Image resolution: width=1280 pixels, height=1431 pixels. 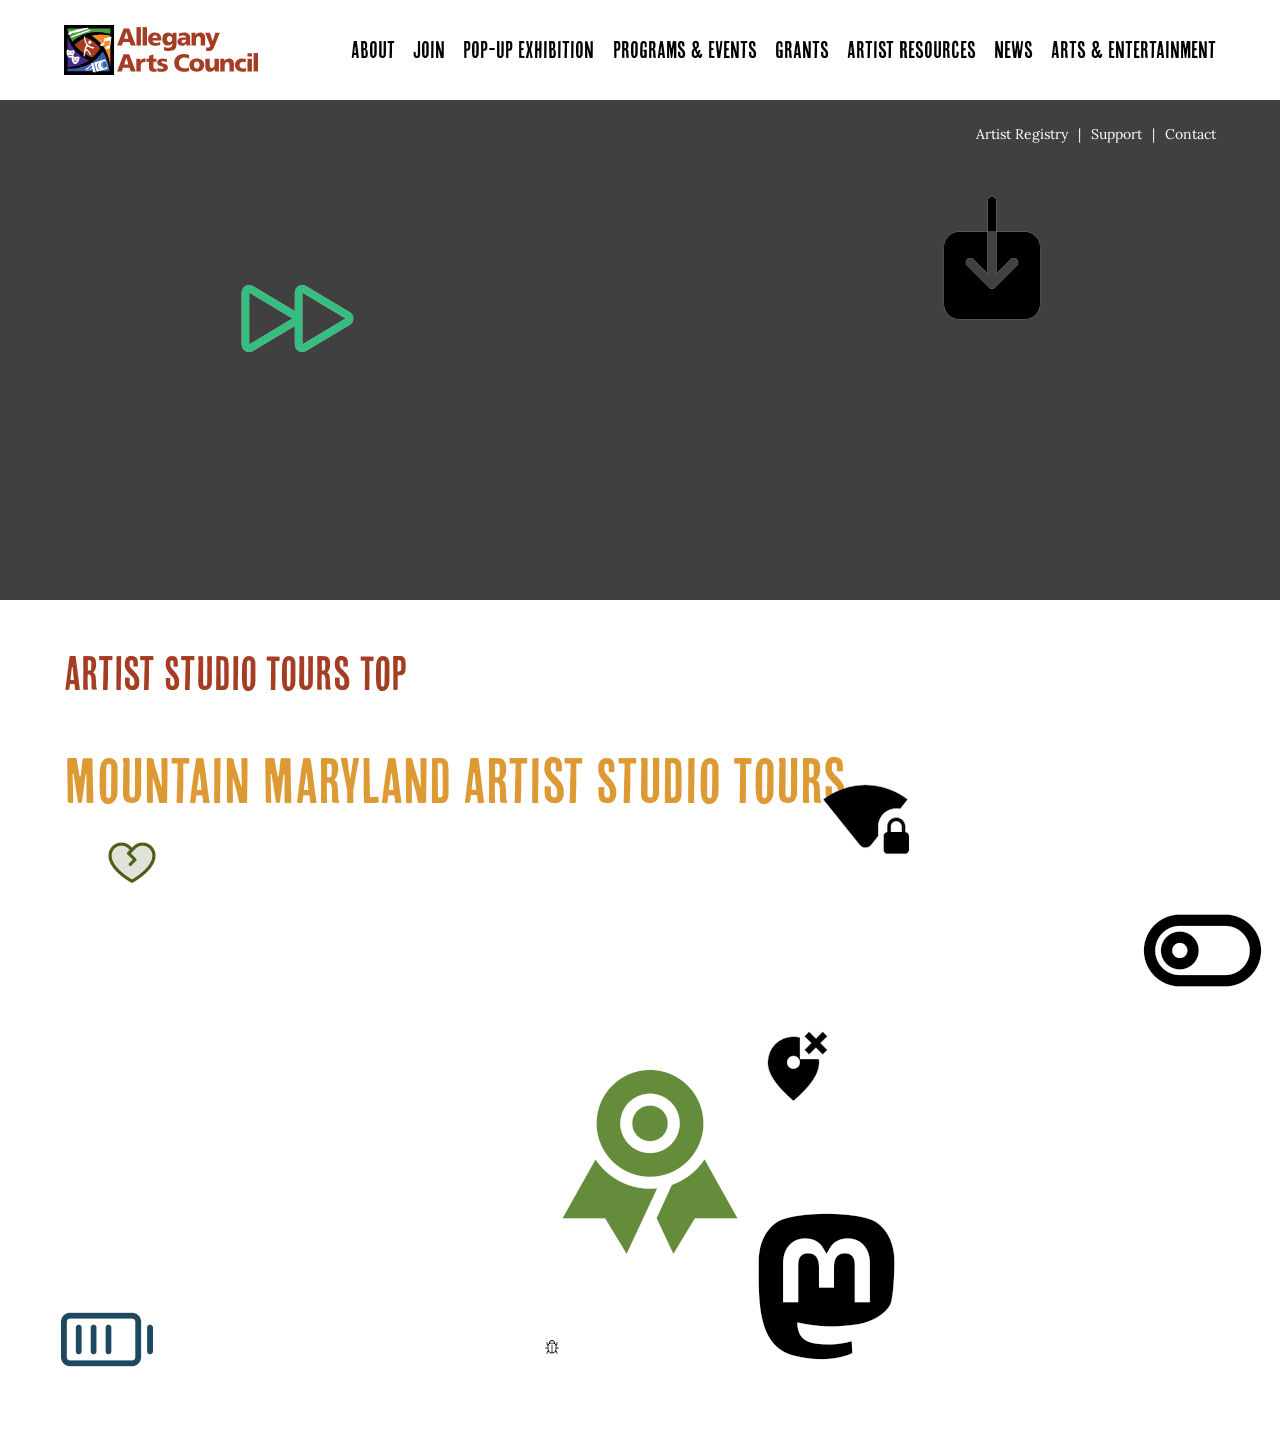 I want to click on remove a saved location pin, so click(x=793, y=1065).